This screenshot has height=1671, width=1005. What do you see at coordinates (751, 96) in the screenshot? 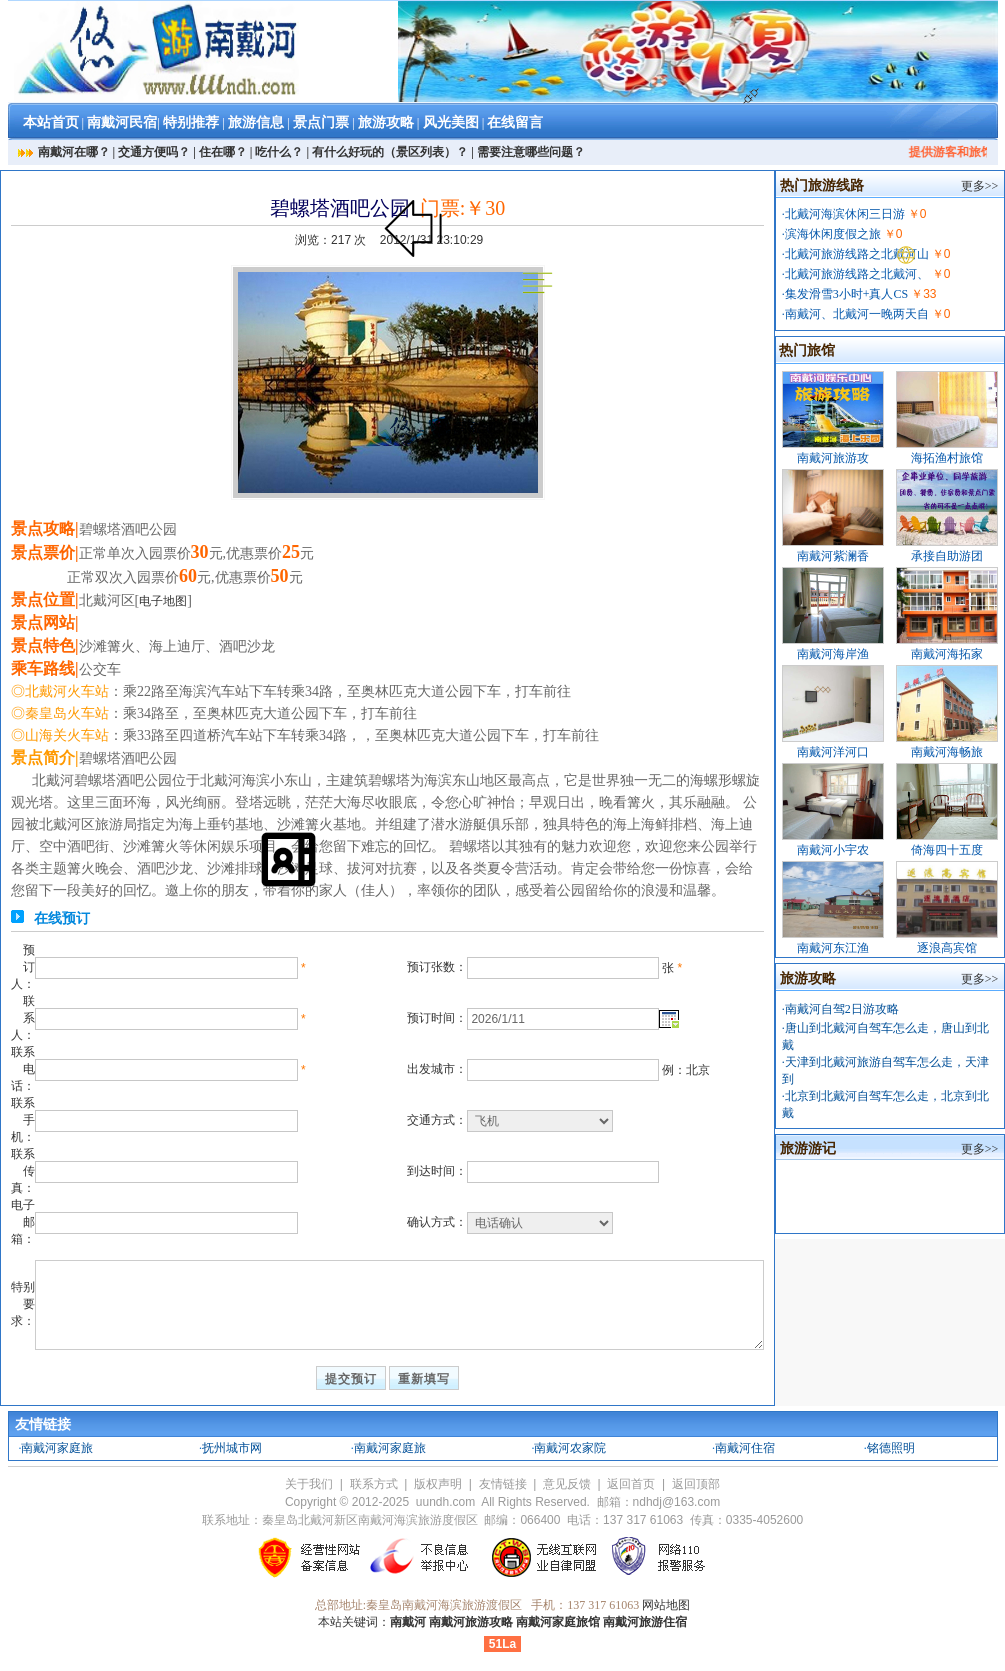
I see `connect or establish a connection` at bounding box center [751, 96].